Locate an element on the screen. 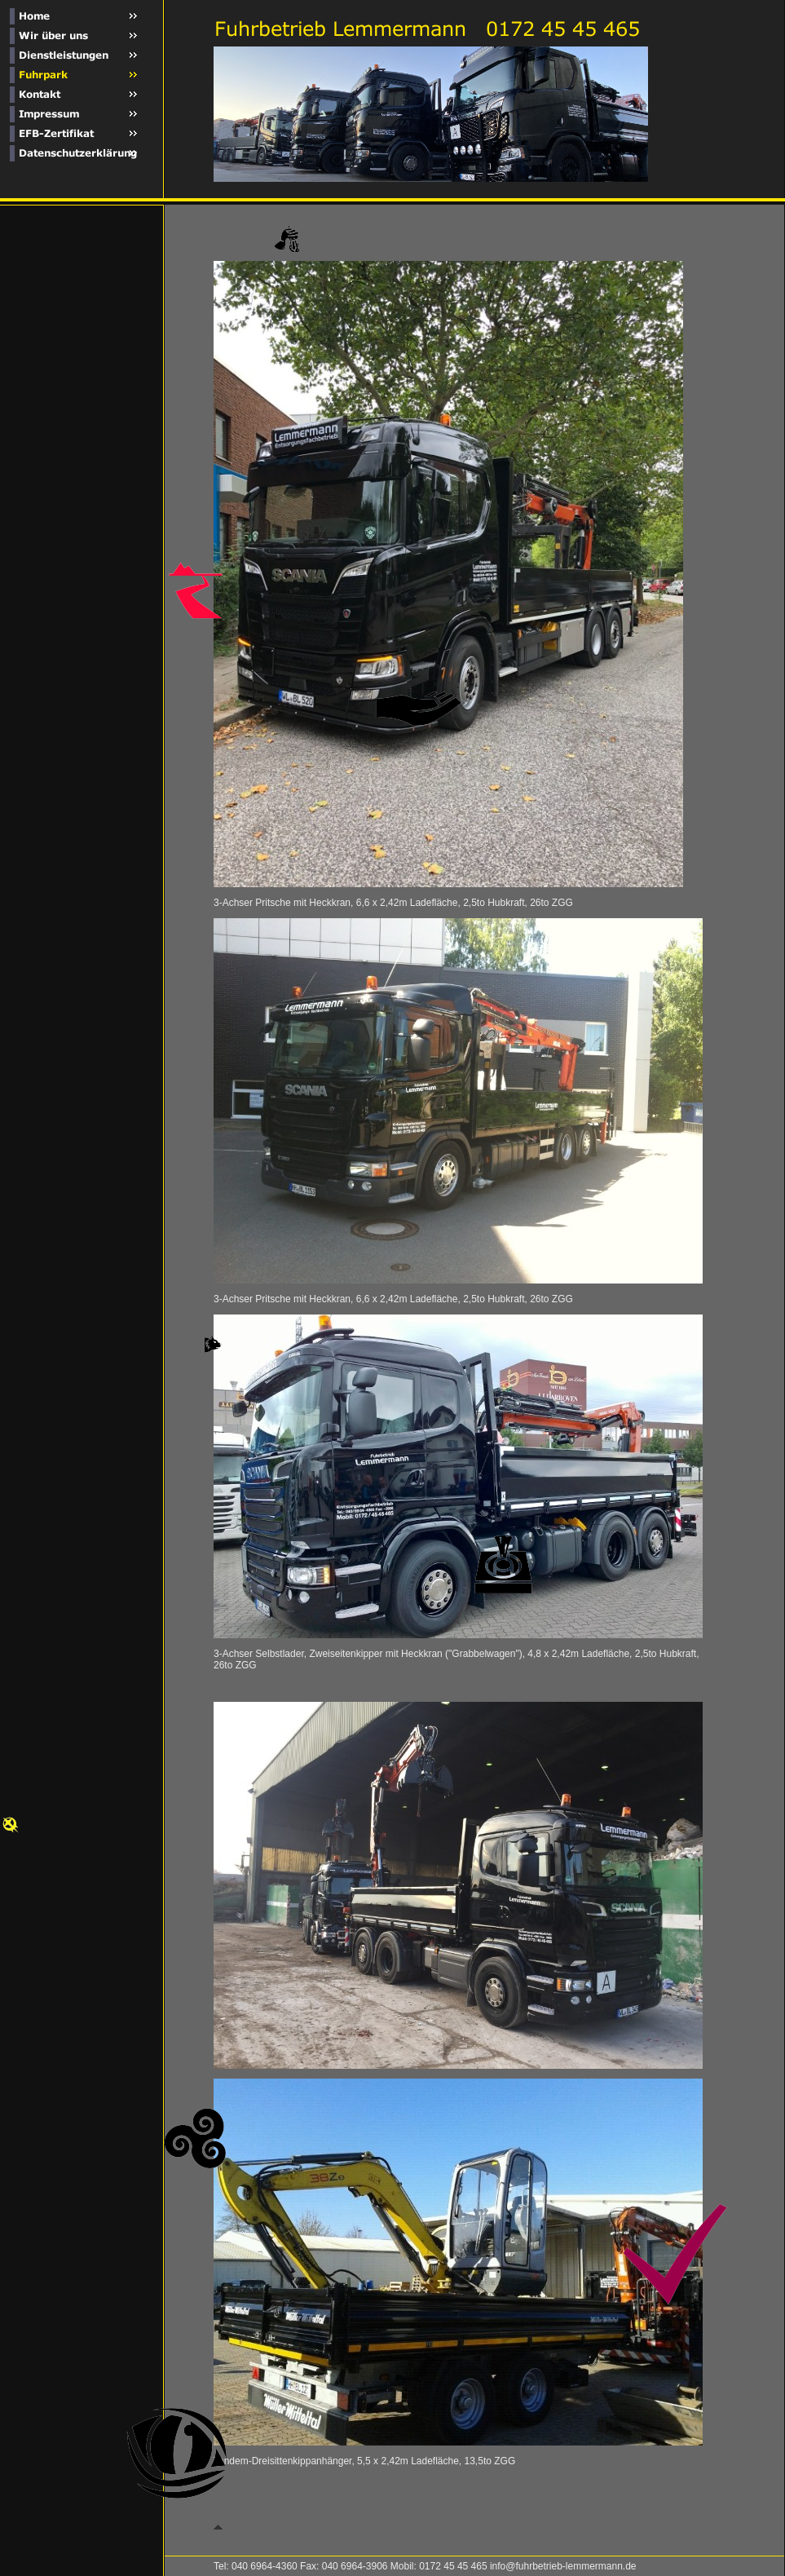 This screenshot has width=785, height=2576. decorative celtic or triskele symbol element is located at coordinates (195, 2138).